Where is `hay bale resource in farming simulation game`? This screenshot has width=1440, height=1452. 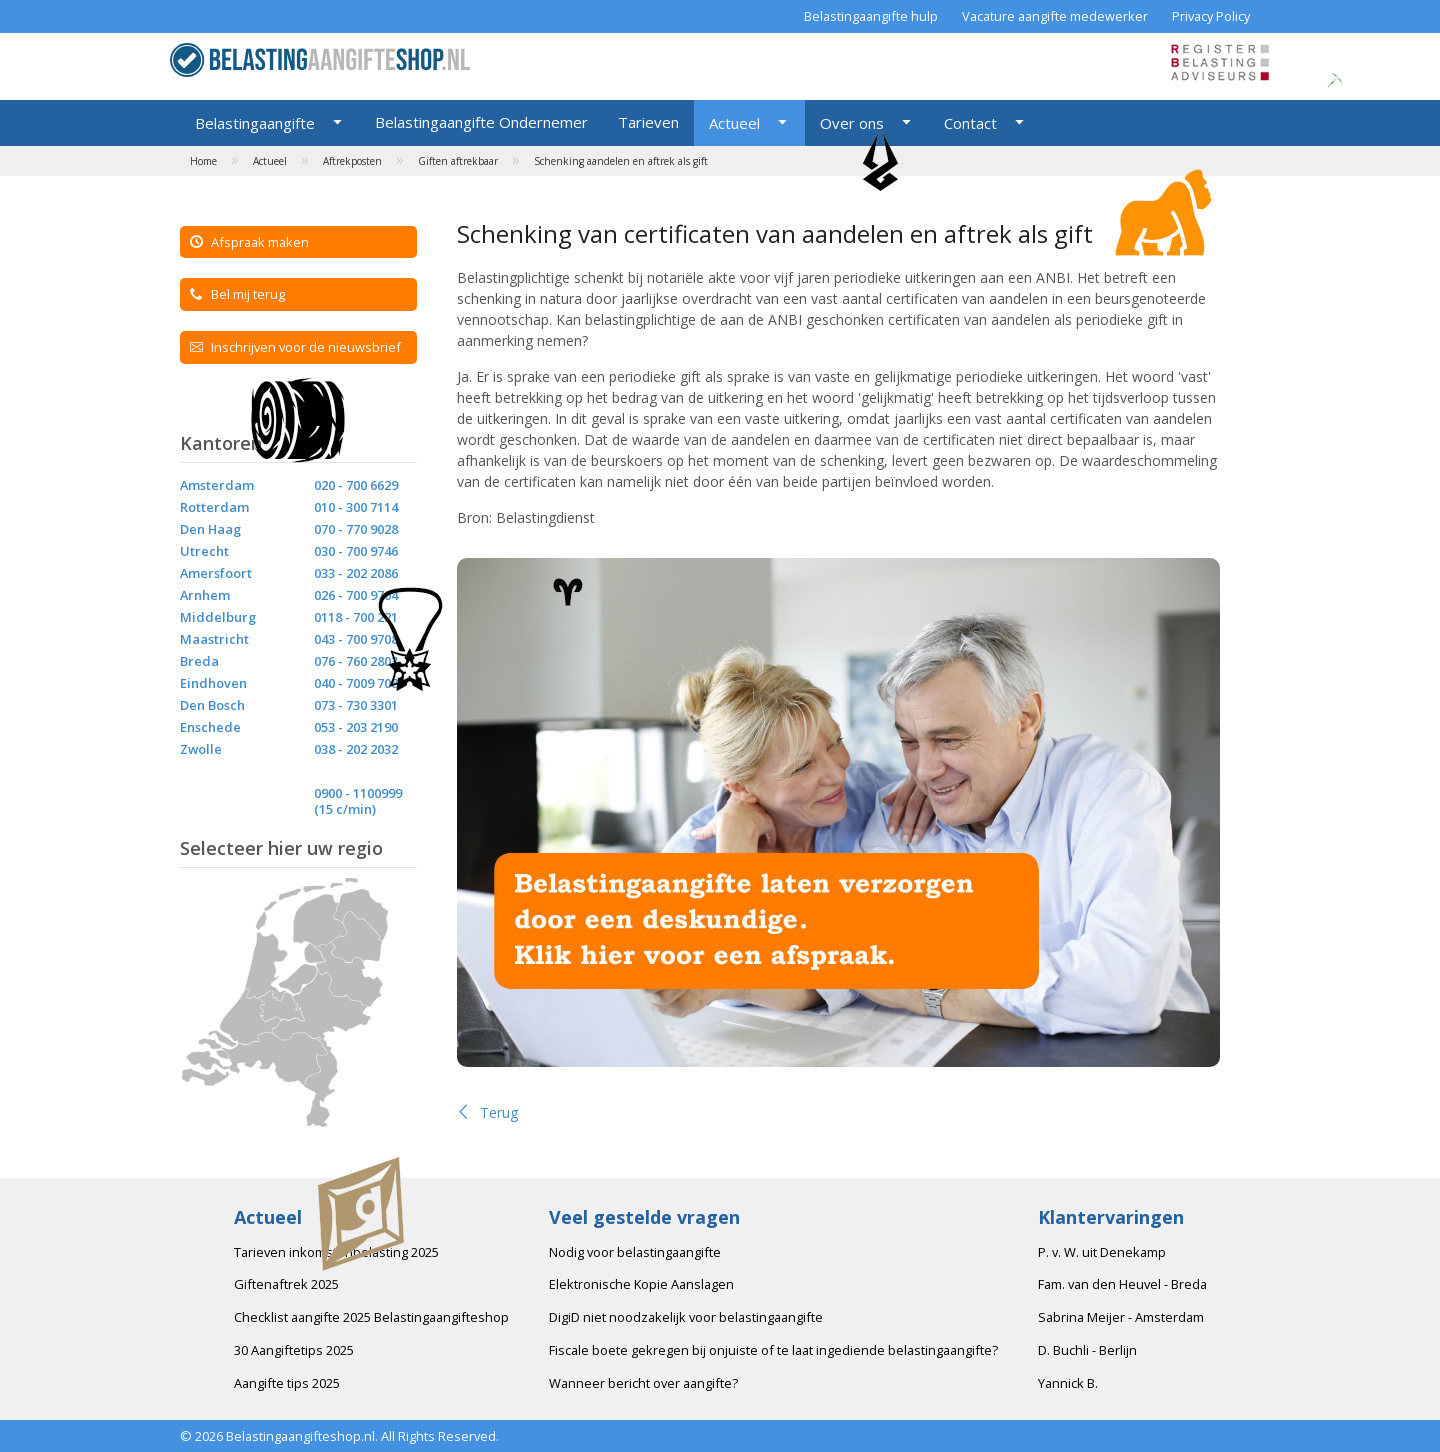 hay bale resource in farming simulation game is located at coordinates (298, 420).